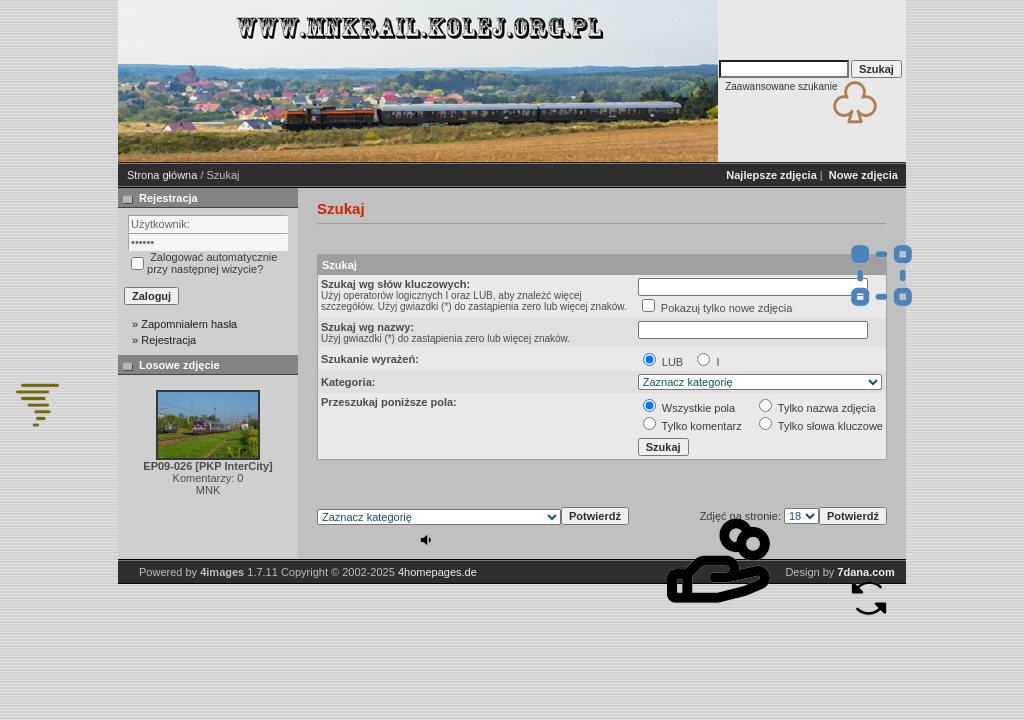 Image resolution: width=1024 pixels, height=720 pixels. Describe the element at coordinates (37, 403) in the screenshot. I see `indicates severe weather alert or tornado warning` at that location.